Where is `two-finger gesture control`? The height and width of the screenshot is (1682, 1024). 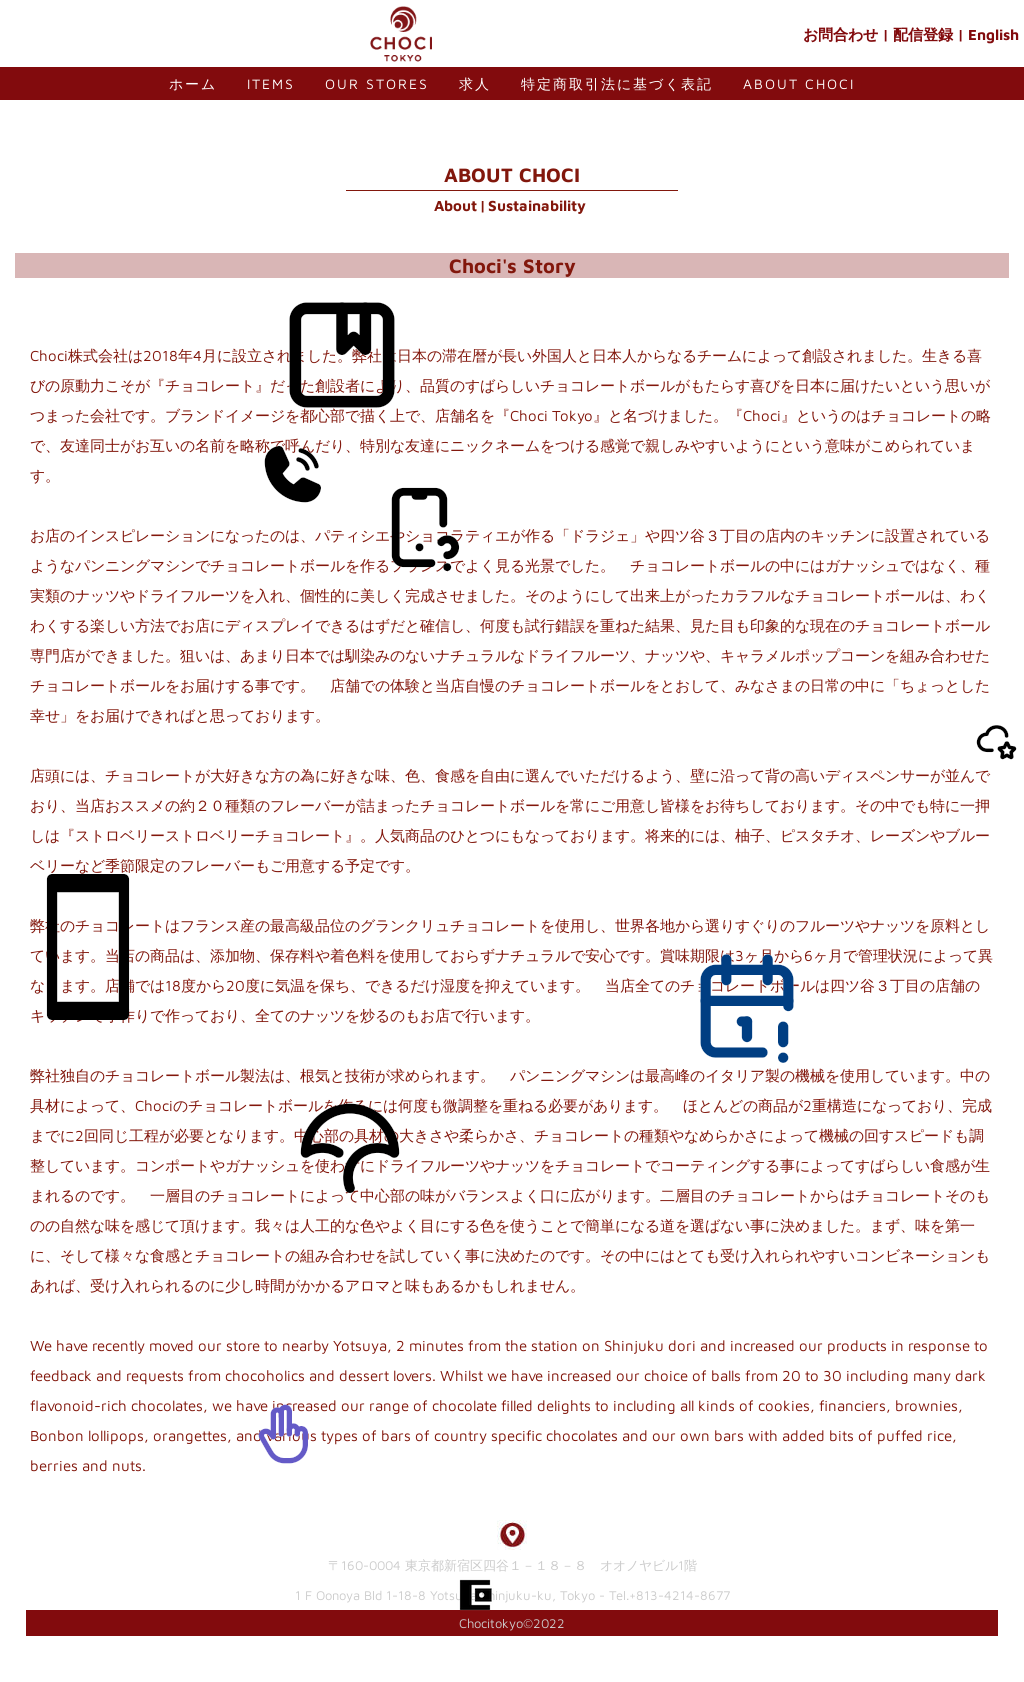
two-finger gesture control is located at coordinates (284, 1434).